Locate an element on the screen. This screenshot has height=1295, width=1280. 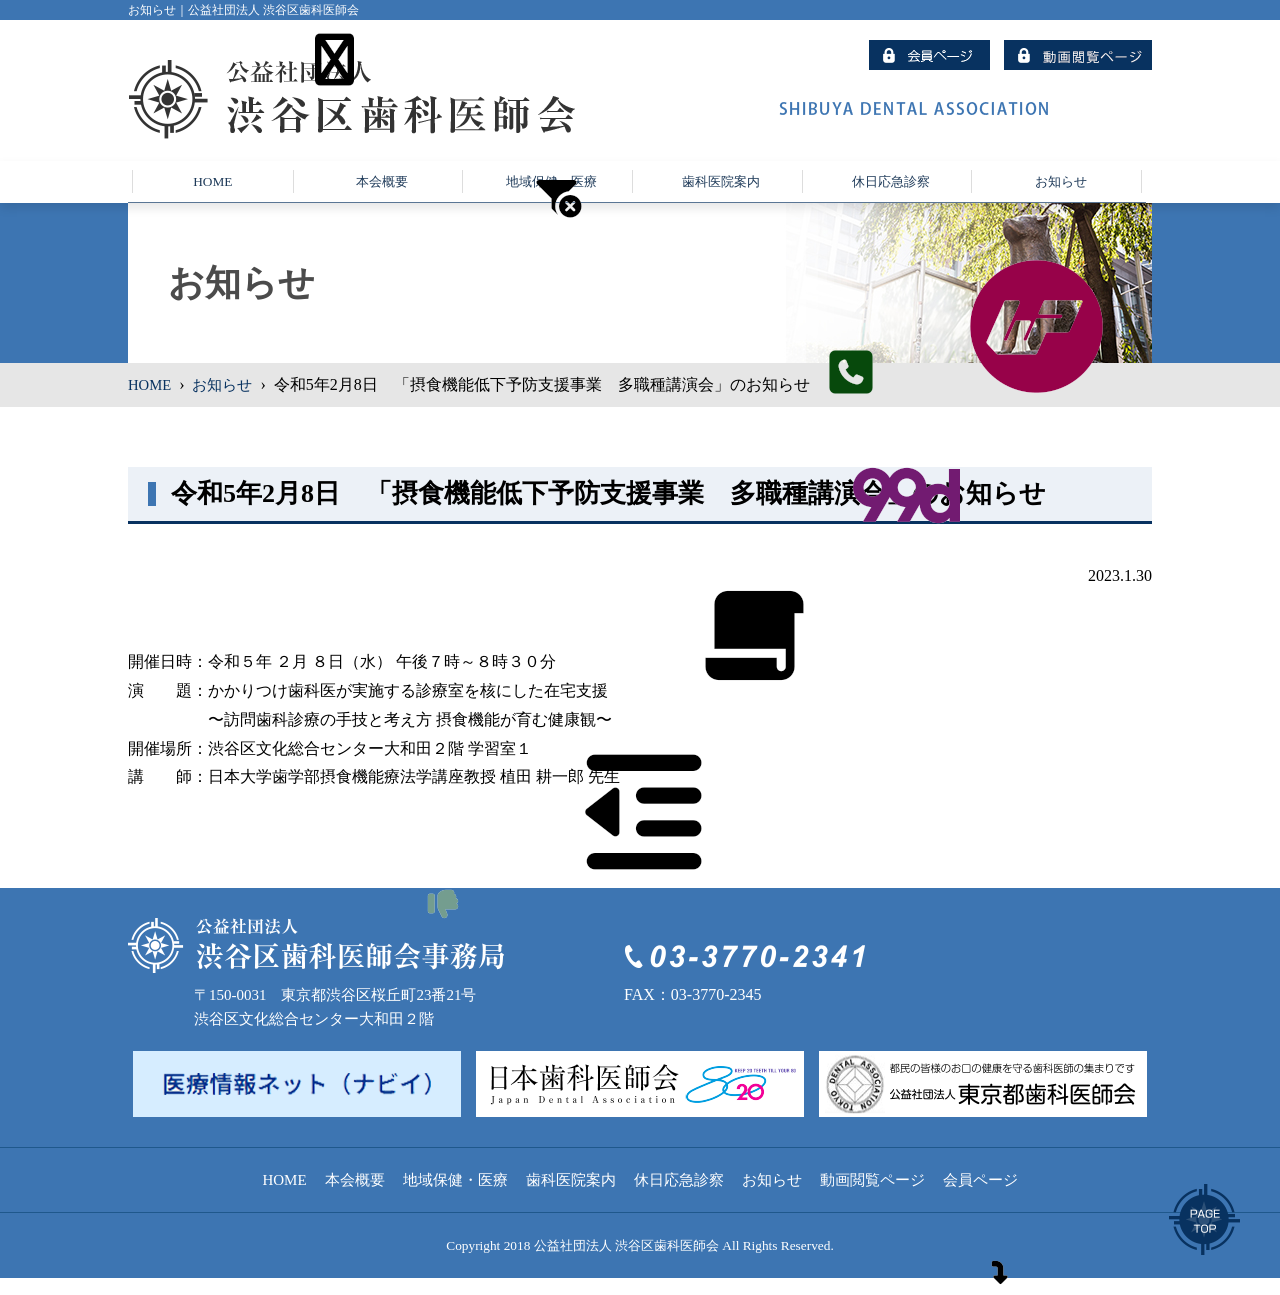
99designs logo - link to design marketplace platform is located at coordinates (906, 495).